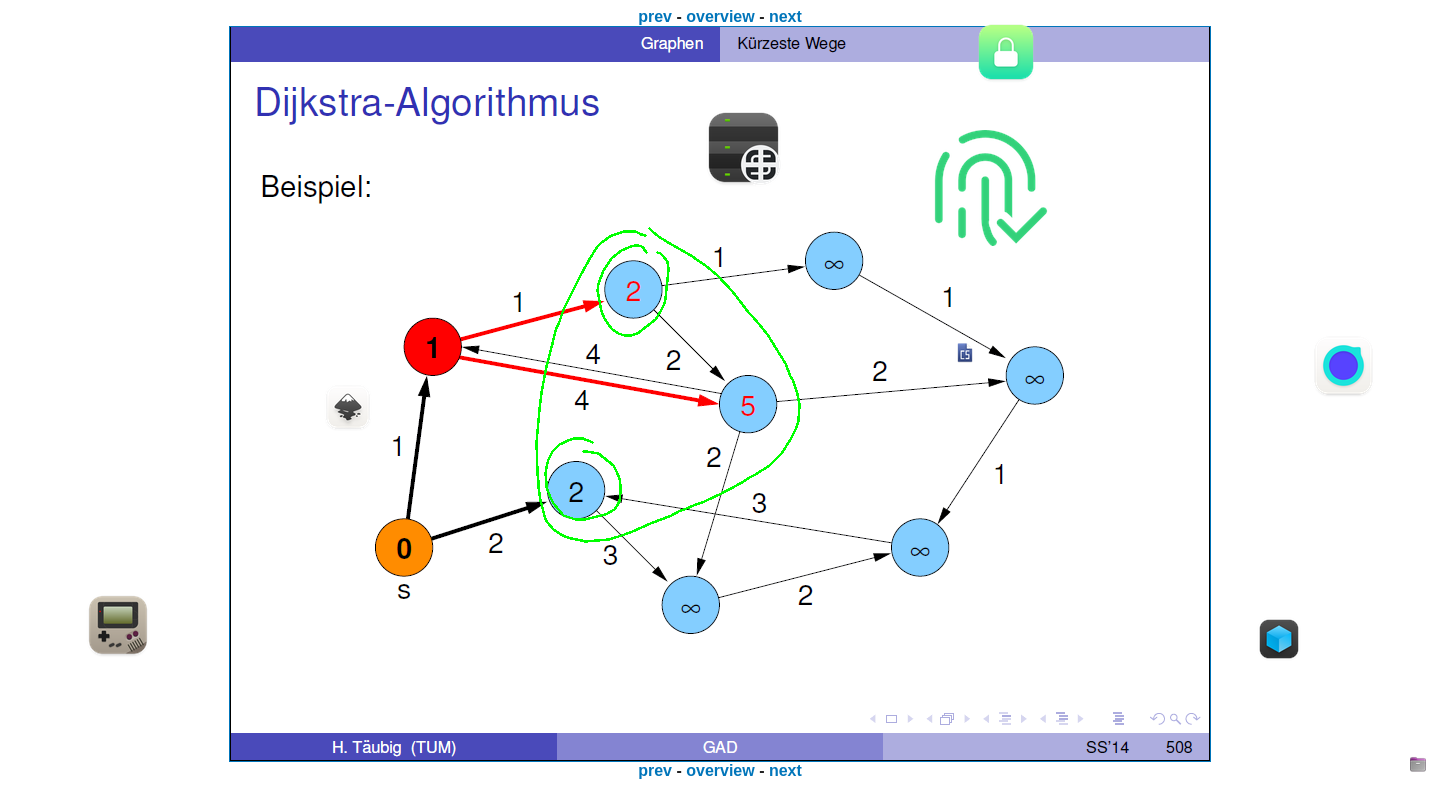 The image size is (1440, 788). I want to click on launch cartridges retro game emulator, so click(118, 625).